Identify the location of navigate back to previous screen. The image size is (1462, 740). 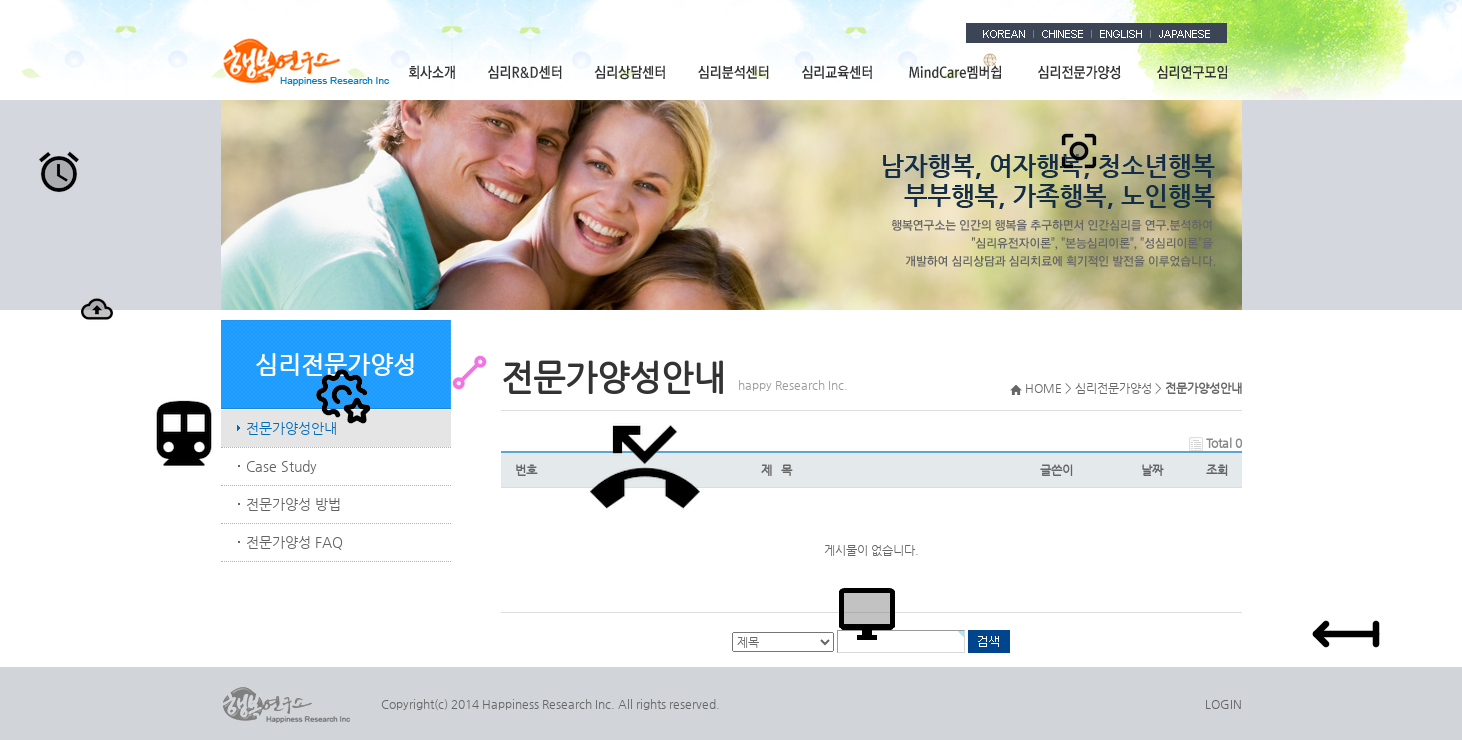
(1346, 634).